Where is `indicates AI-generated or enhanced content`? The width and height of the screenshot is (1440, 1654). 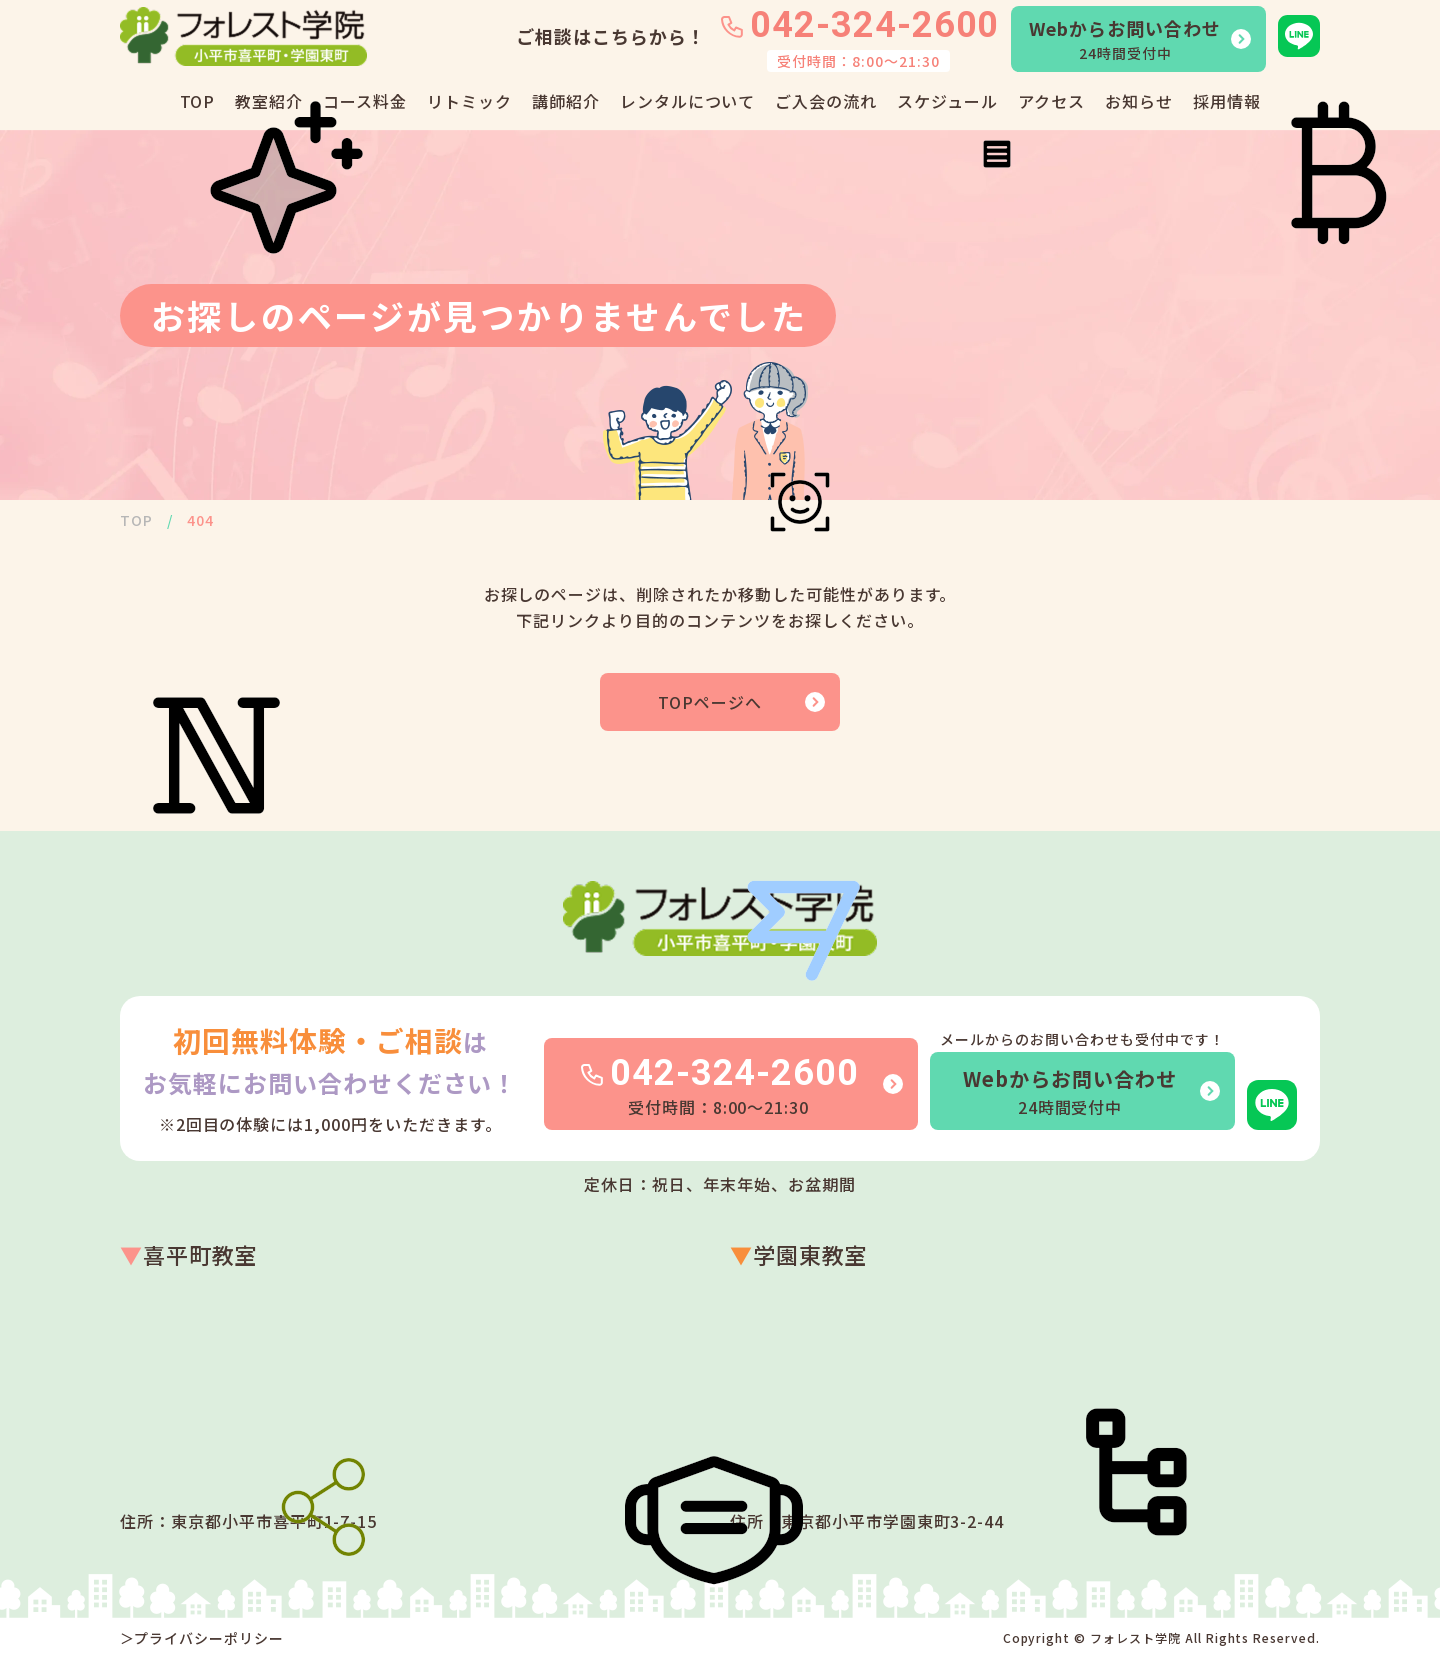
indicates AI-generated or enhanced content is located at coordinates (284, 180).